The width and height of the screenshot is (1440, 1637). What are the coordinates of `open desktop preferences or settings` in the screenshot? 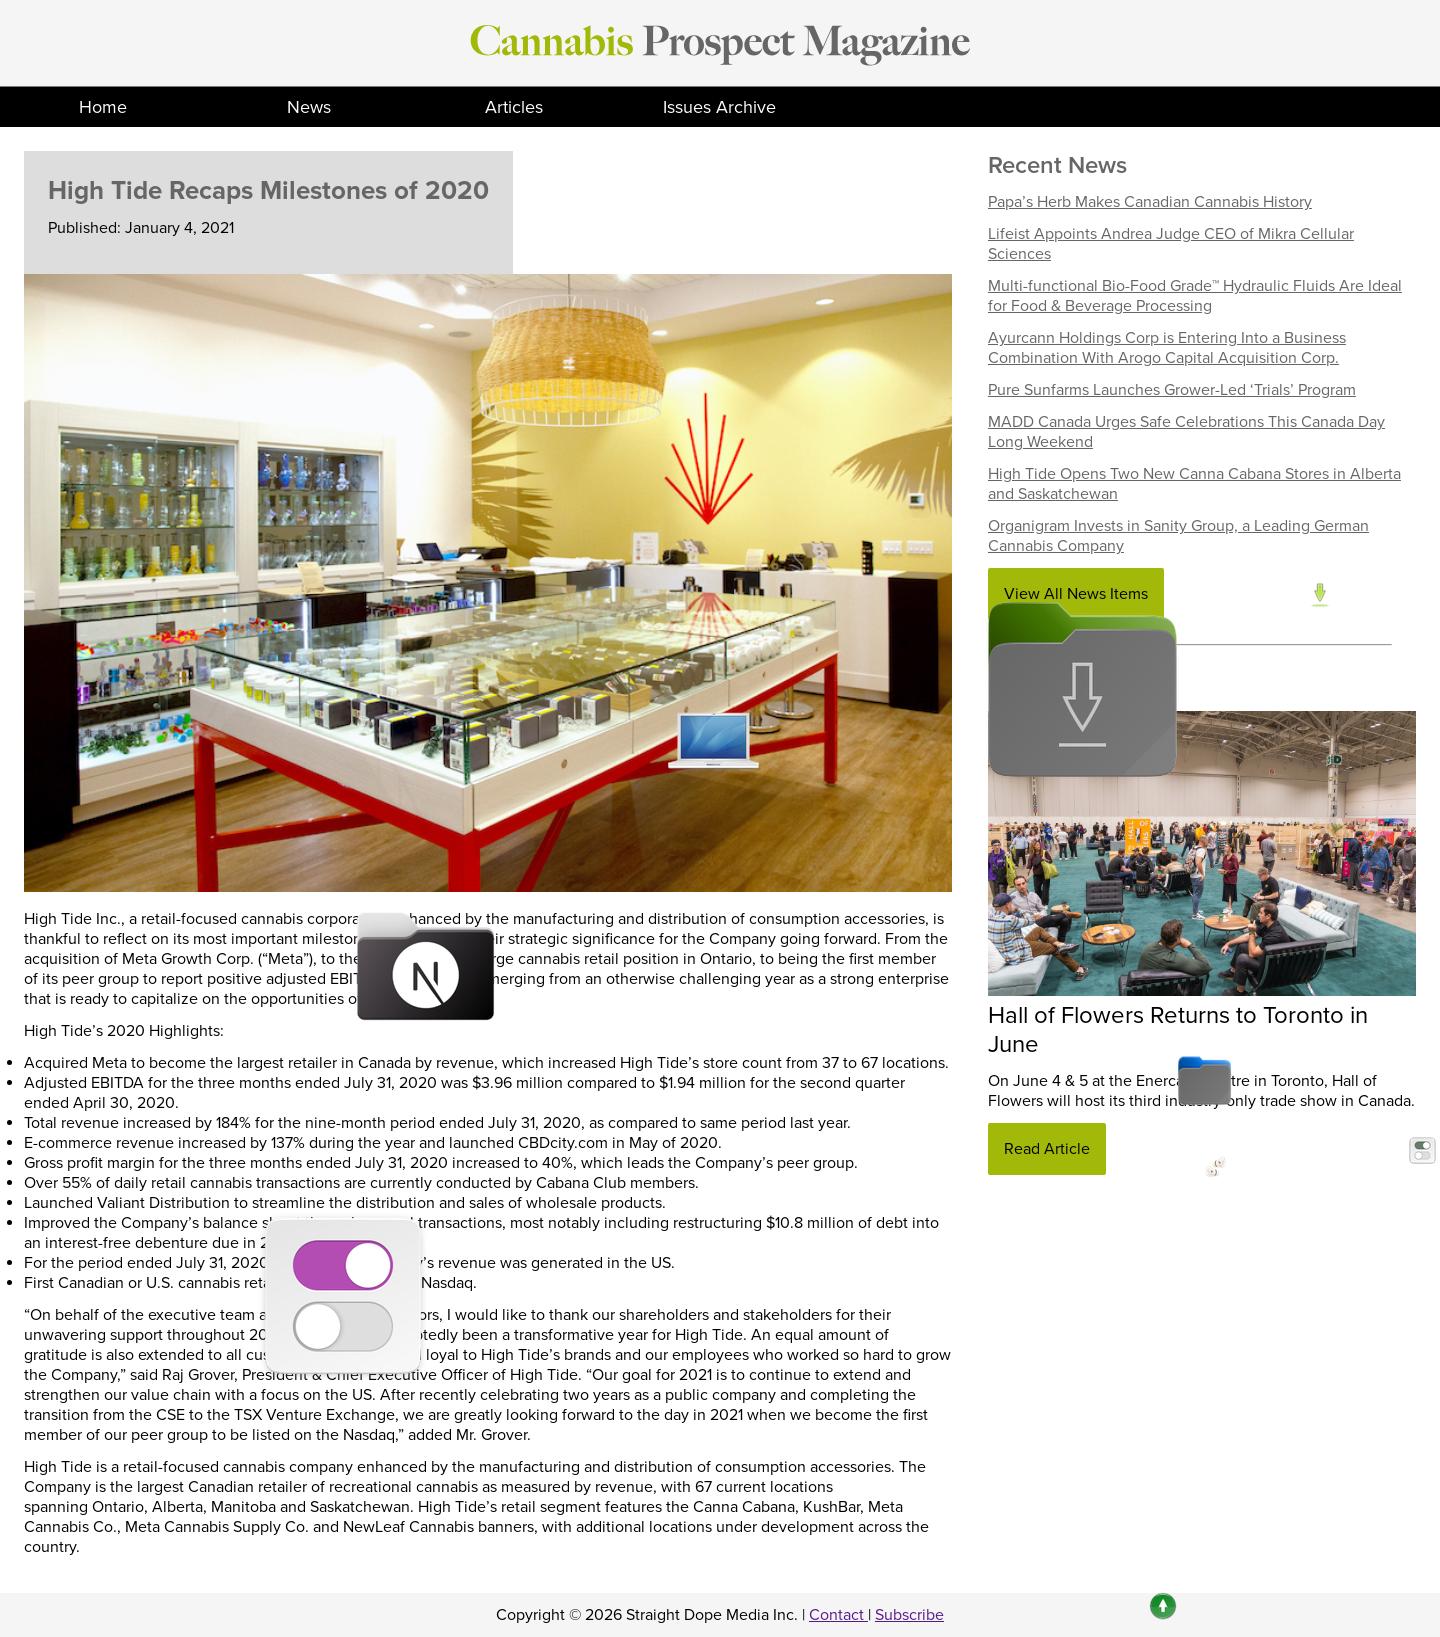 It's located at (343, 1296).